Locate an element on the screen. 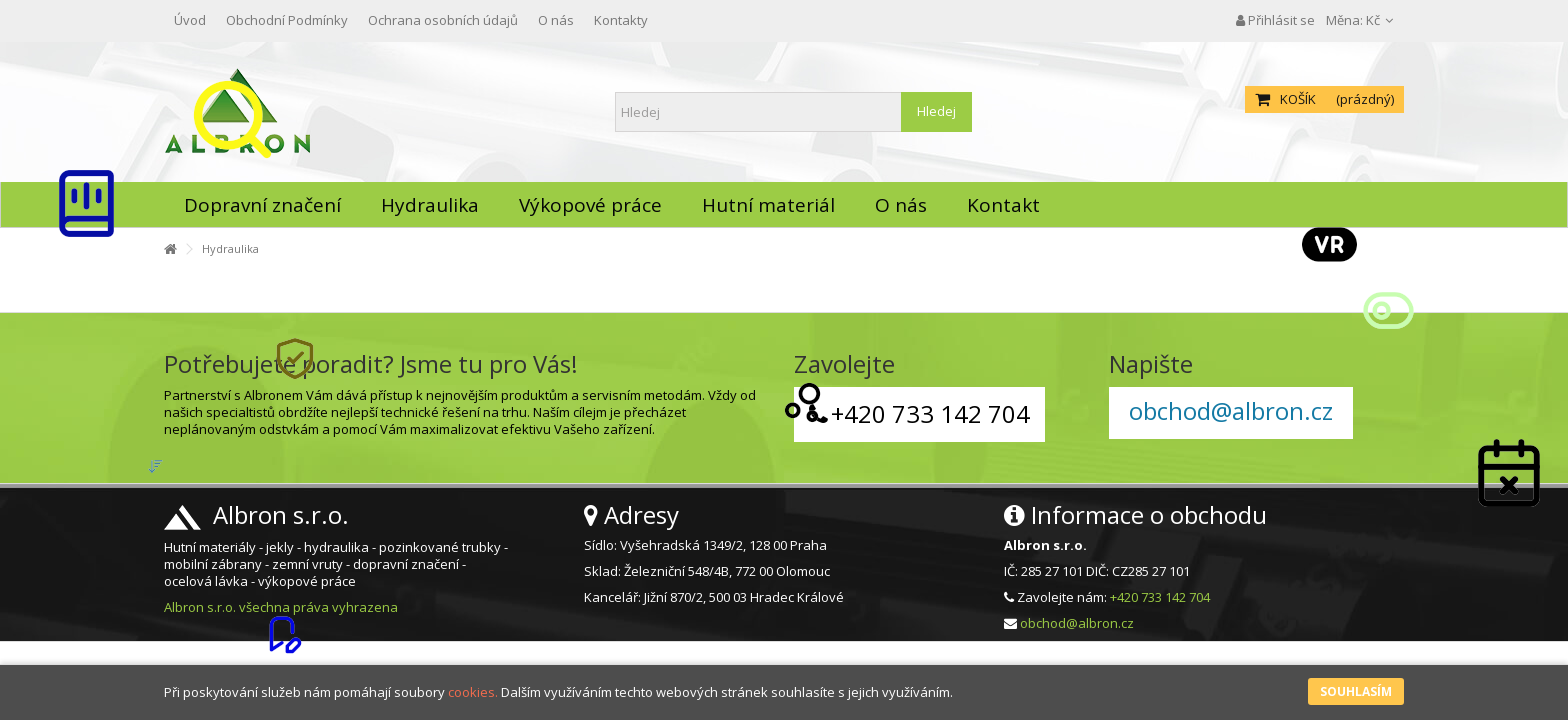 Image resolution: width=1568 pixels, height=720 pixels. view bubble chart data visualization is located at coordinates (804, 402).